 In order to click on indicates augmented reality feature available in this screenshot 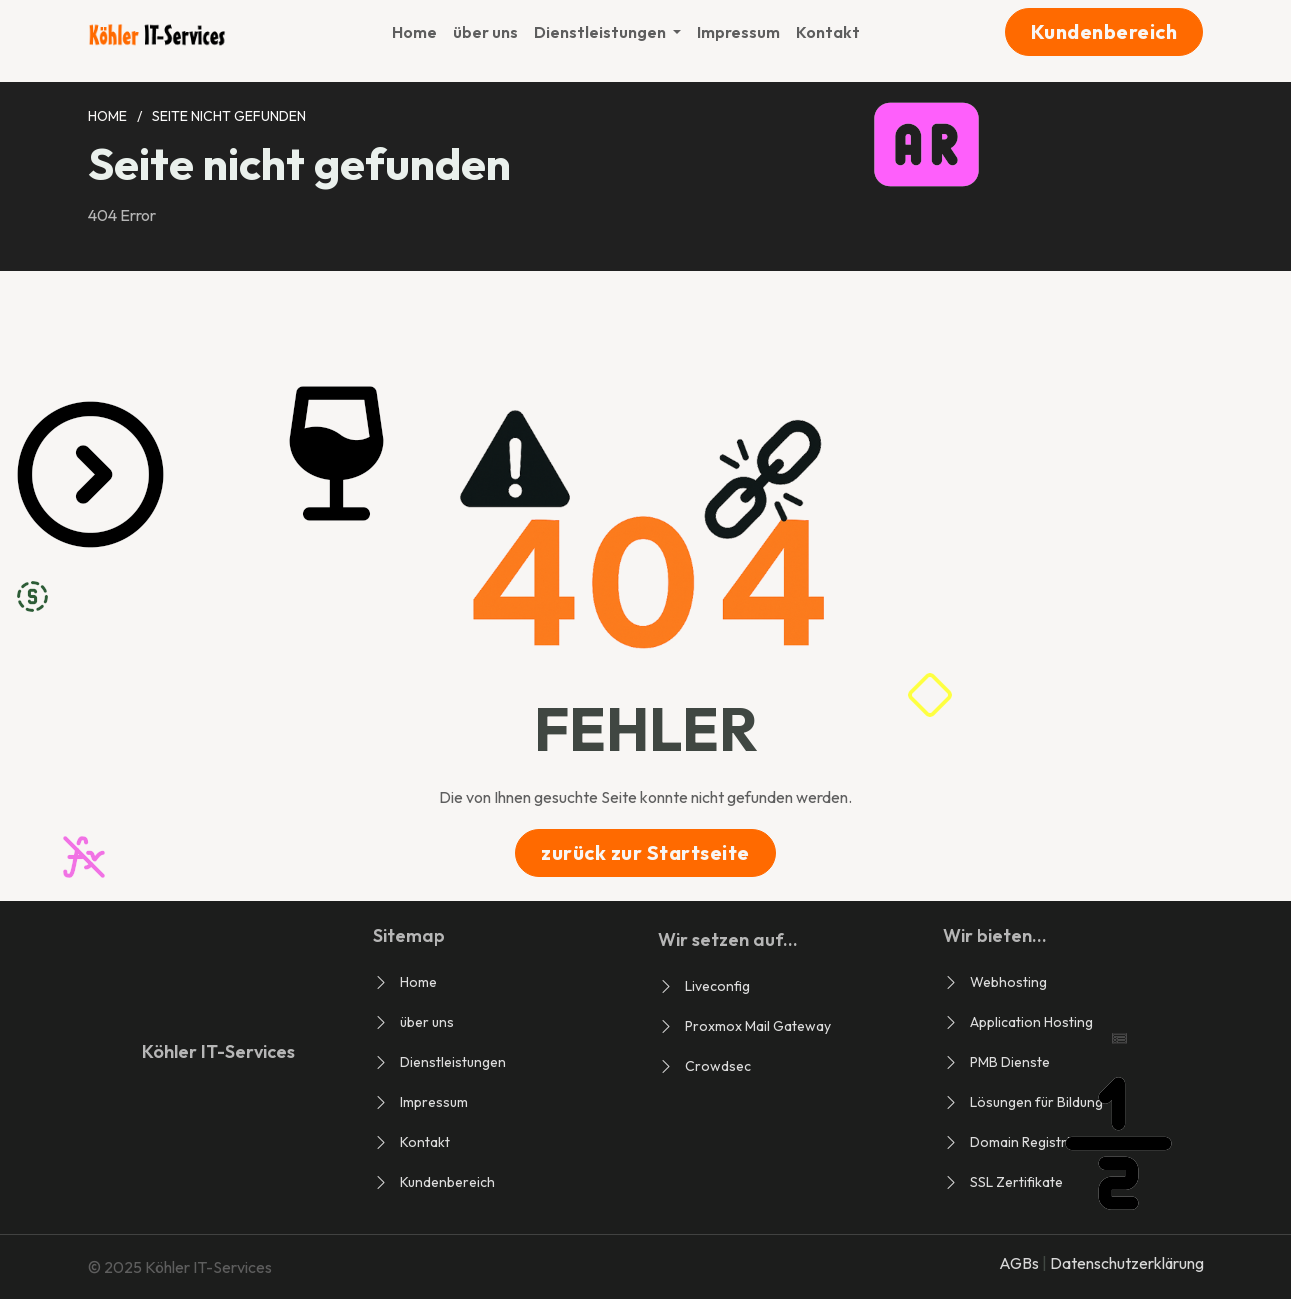, I will do `click(926, 144)`.